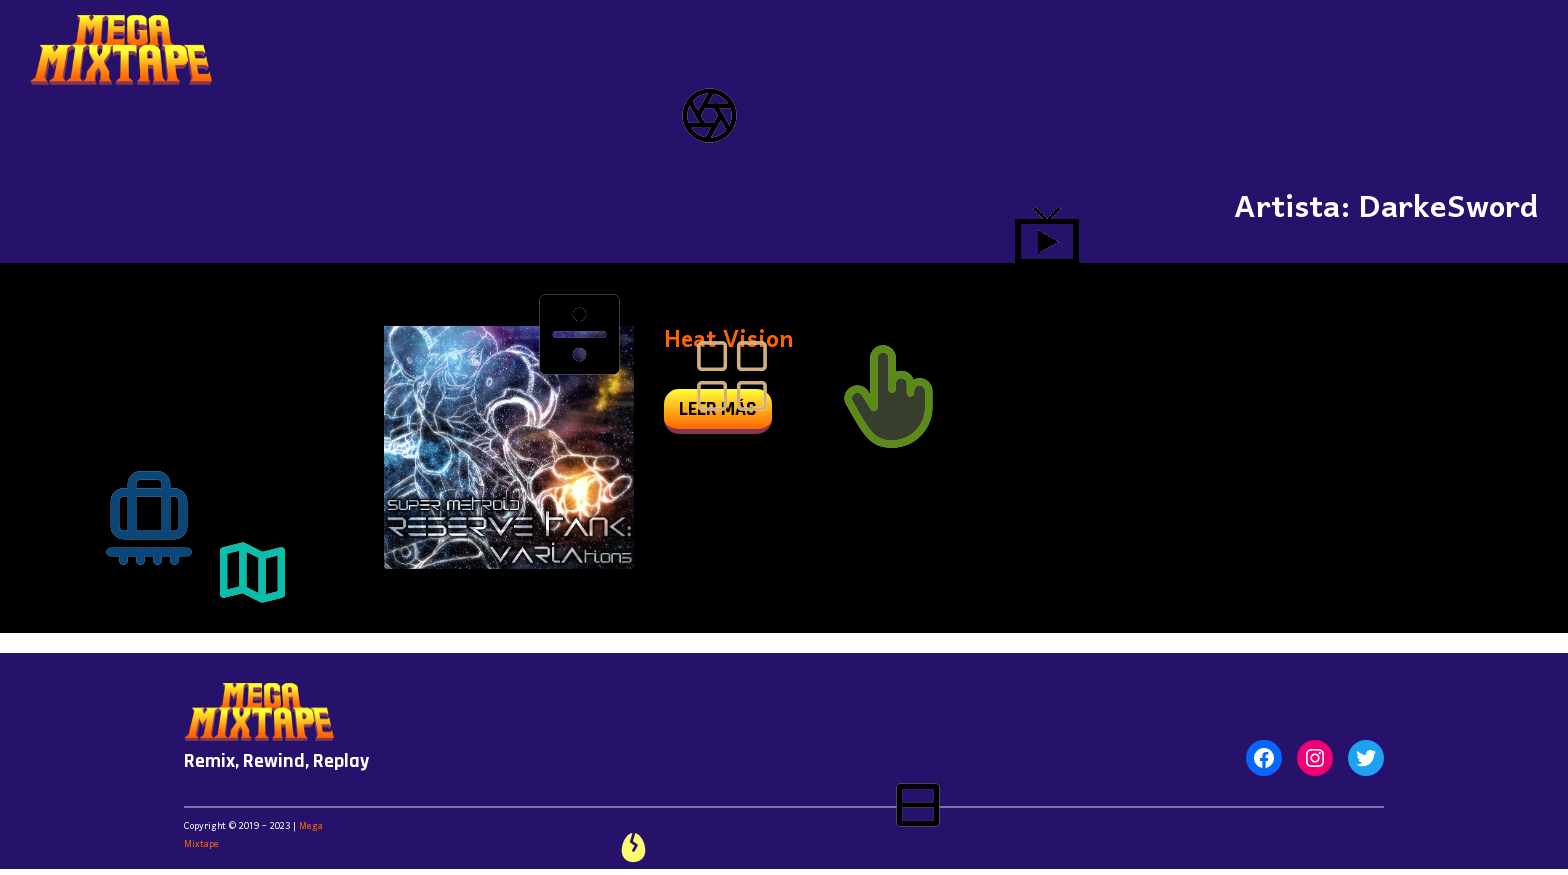 This screenshot has width=1568, height=875. What do you see at coordinates (149, 518) in the screenshot?
I see `track baggage claim status` at bounding box center [149, 518].